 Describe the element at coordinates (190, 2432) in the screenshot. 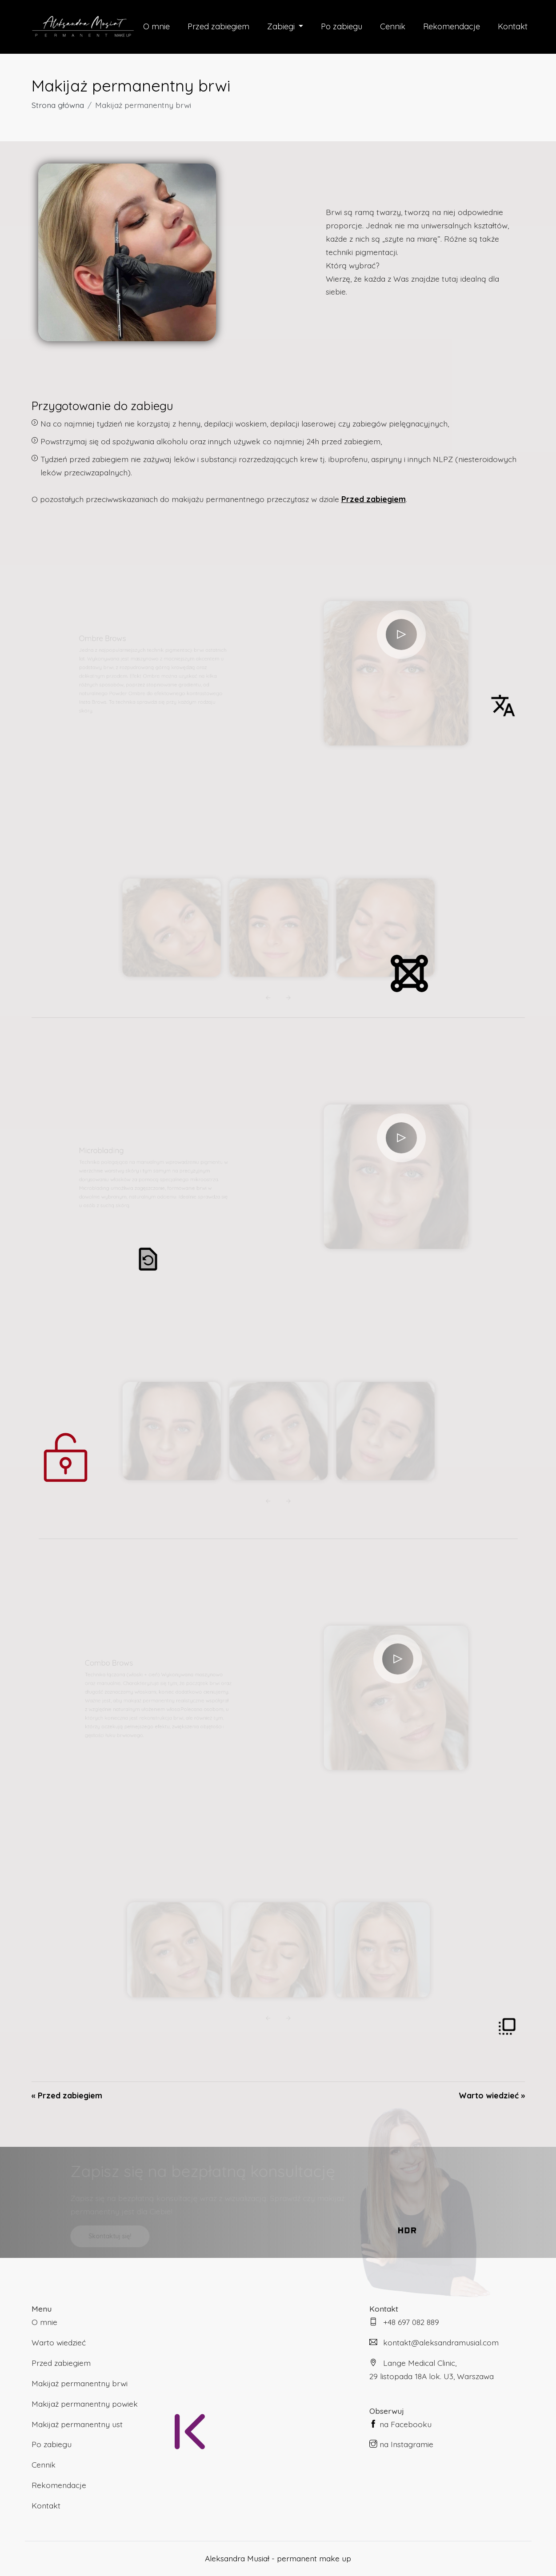

I see `skip to the beginning` at that location.